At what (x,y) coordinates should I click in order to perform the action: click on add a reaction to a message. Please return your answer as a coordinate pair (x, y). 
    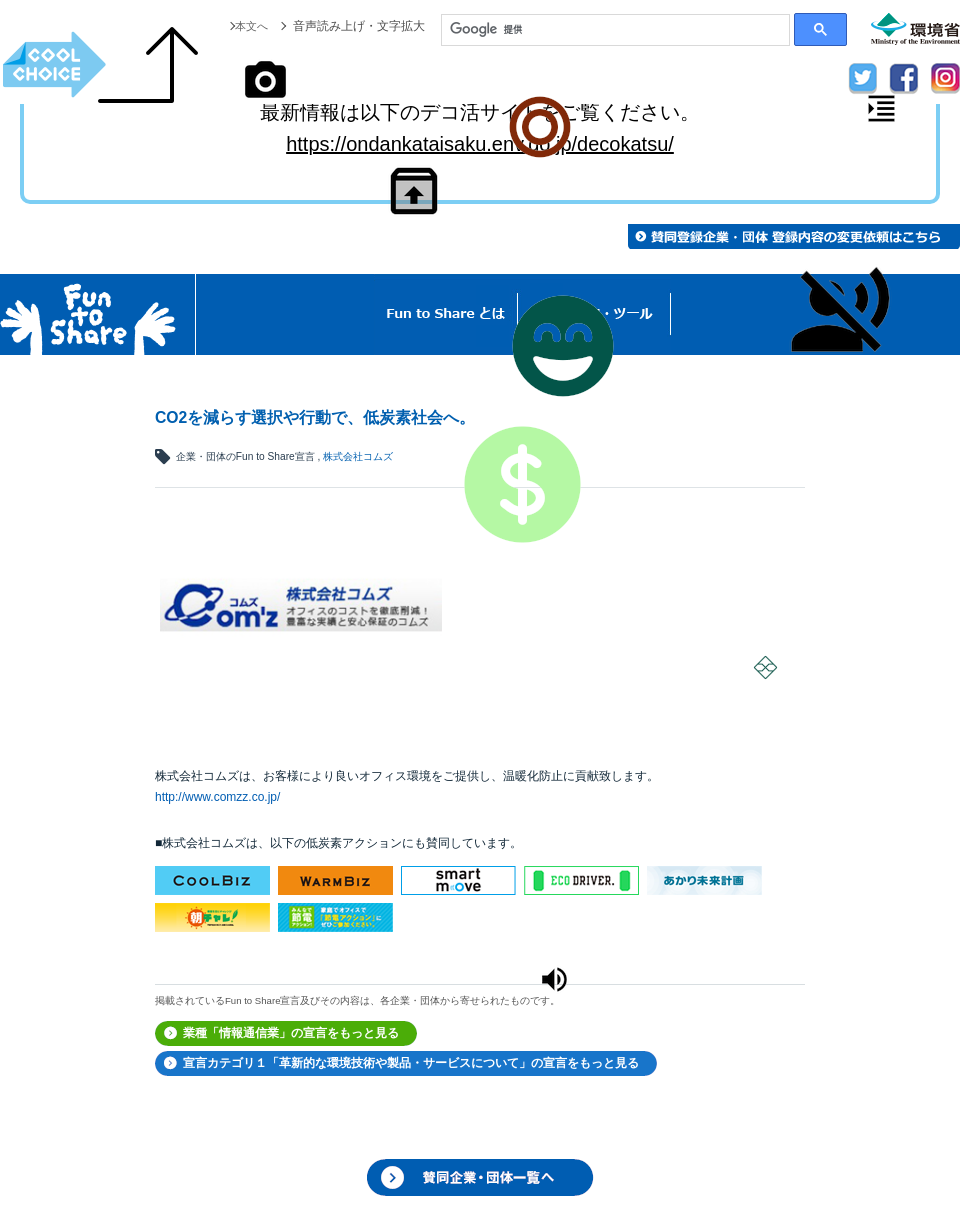
    Looking at the image, I should click on (563, 346).